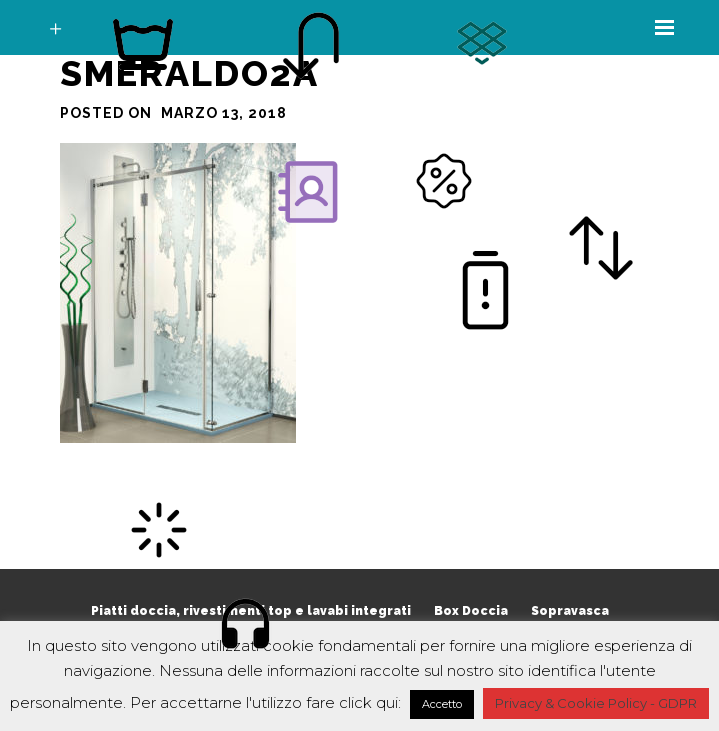  I want to click on indicates machine washable with gentle press cycle, so click(143, 43).